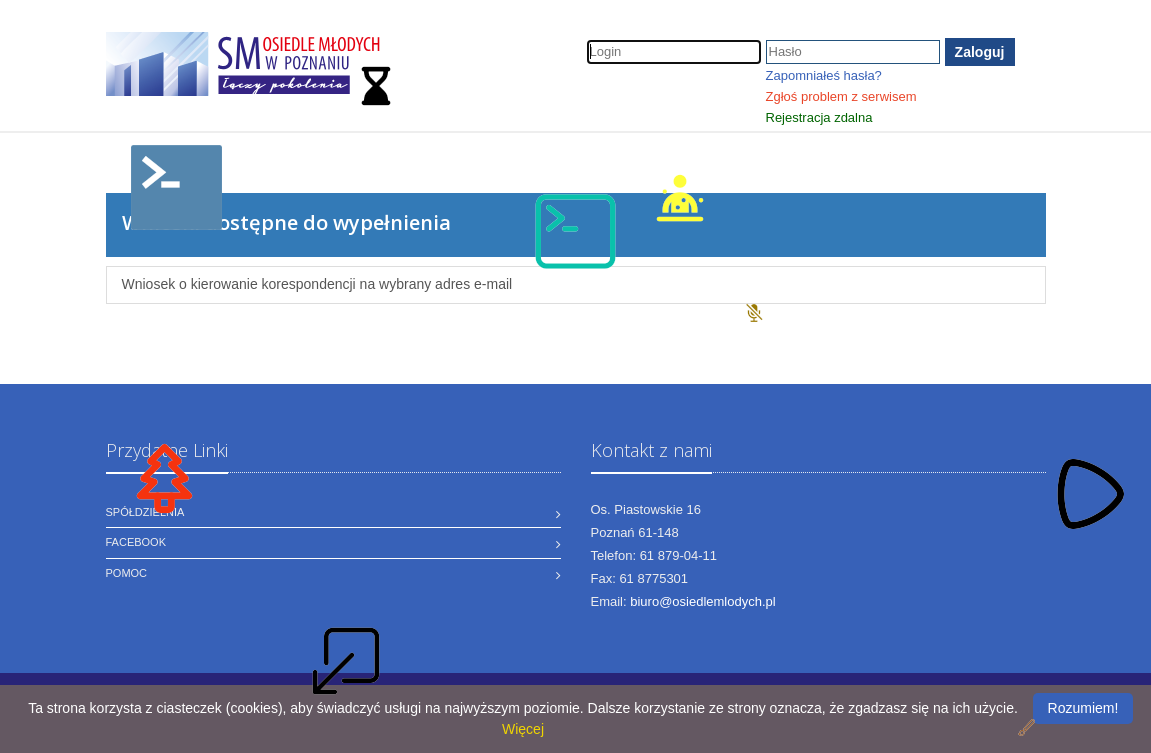 This screenshot has width=1151, height=753. Describe the element at coordinates (1089, 494) in the screenshot. I see `open the Zalando shopping app` at that location.